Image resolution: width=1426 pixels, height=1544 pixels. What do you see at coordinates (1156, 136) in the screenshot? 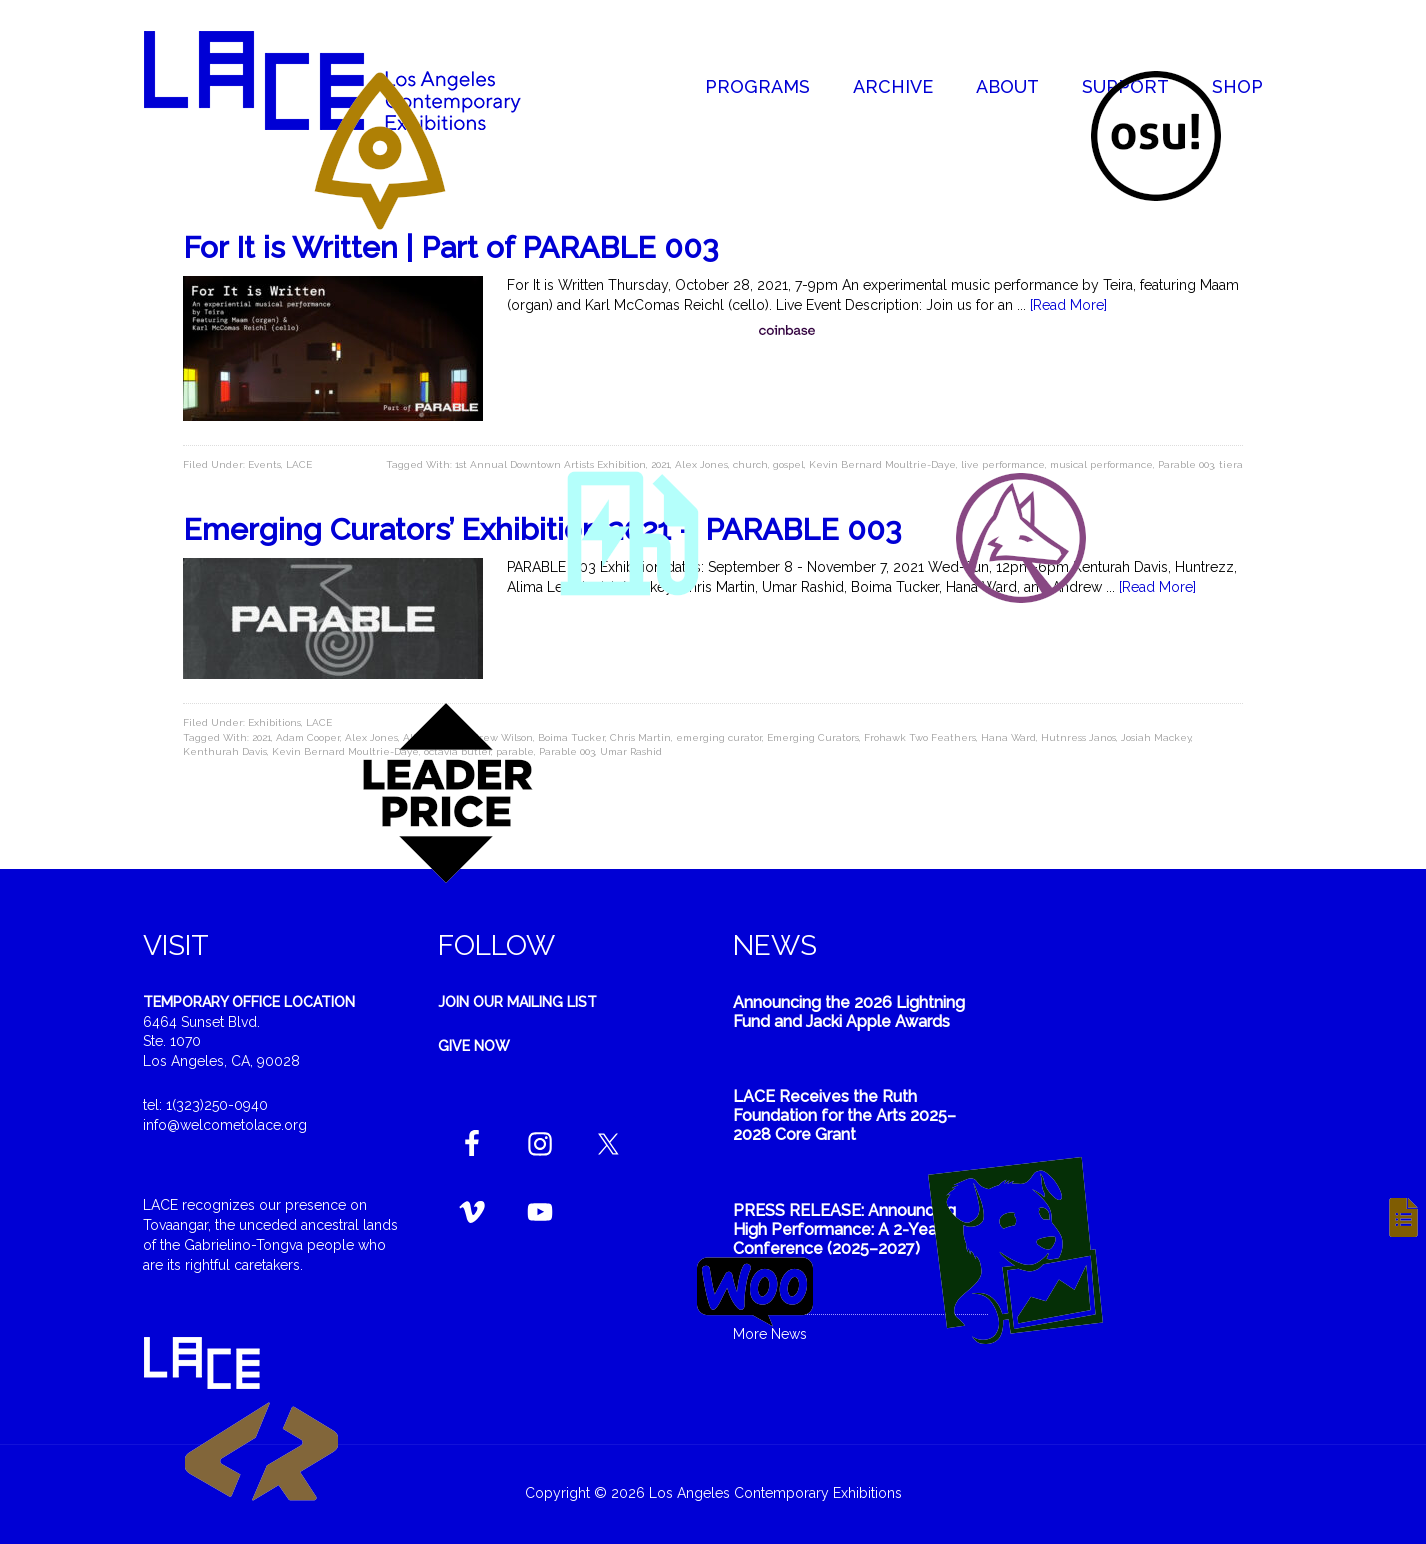
I see `open osu! rhythm game` at bounding box center [1156, 136].